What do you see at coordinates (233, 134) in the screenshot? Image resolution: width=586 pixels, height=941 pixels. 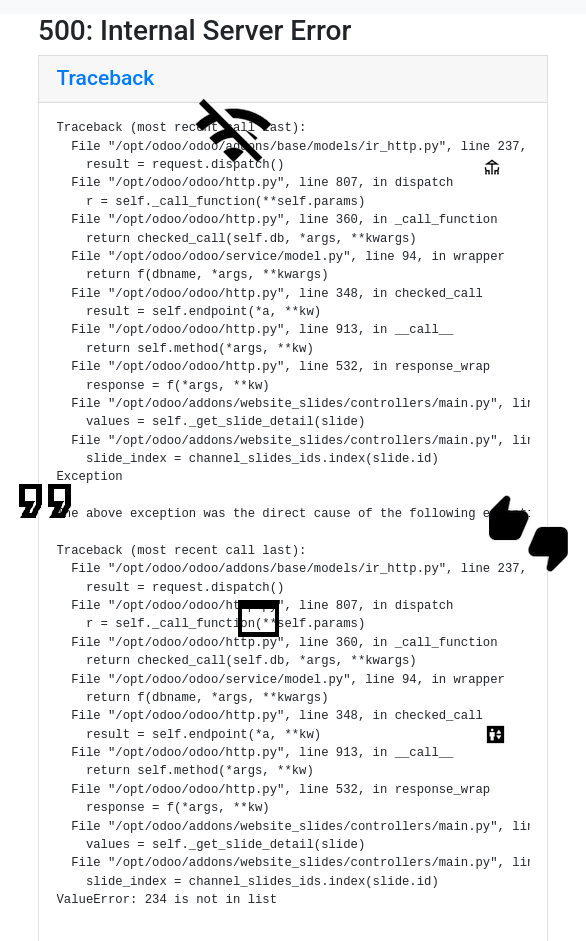 I see `indicates wifi is disabled or disconnected` at bounding box center [233, 134].